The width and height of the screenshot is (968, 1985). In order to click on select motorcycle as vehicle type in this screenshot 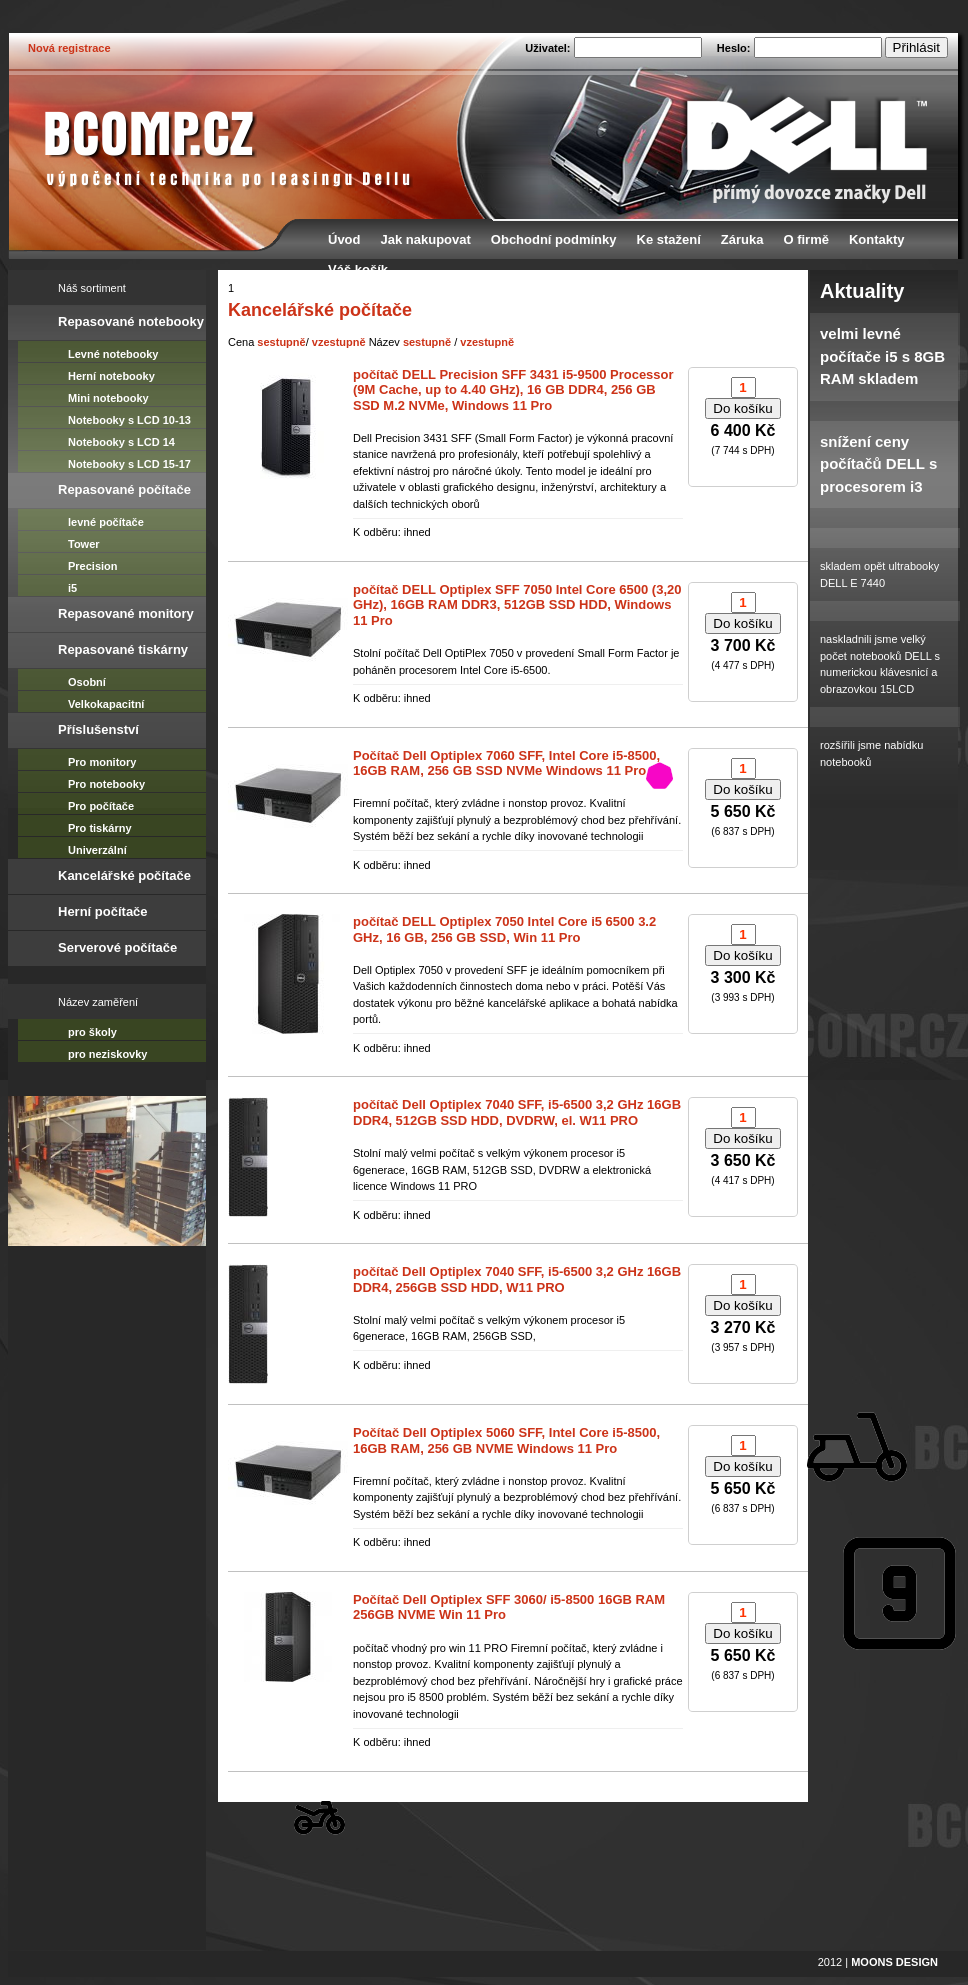, I will do `click(319, 1818)`.